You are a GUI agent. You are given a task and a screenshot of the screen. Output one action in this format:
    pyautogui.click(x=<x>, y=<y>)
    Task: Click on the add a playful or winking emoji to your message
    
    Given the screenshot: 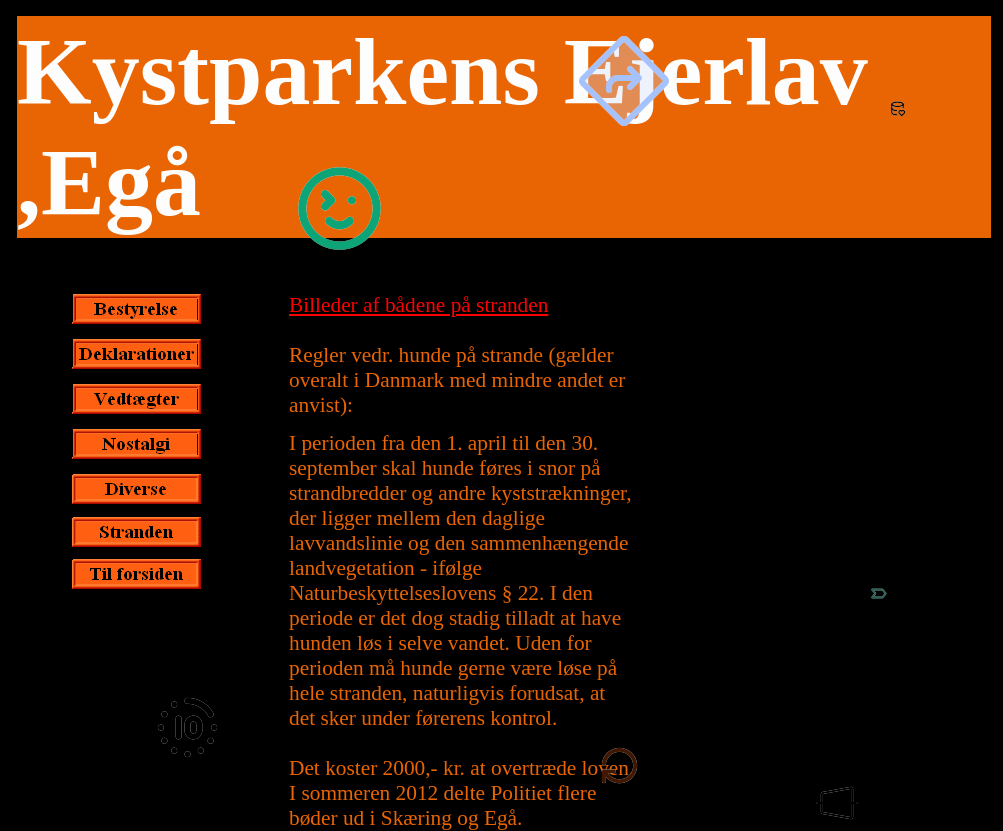 What is the action you would take?
    pyautogui.click(x=339, y=208)
    